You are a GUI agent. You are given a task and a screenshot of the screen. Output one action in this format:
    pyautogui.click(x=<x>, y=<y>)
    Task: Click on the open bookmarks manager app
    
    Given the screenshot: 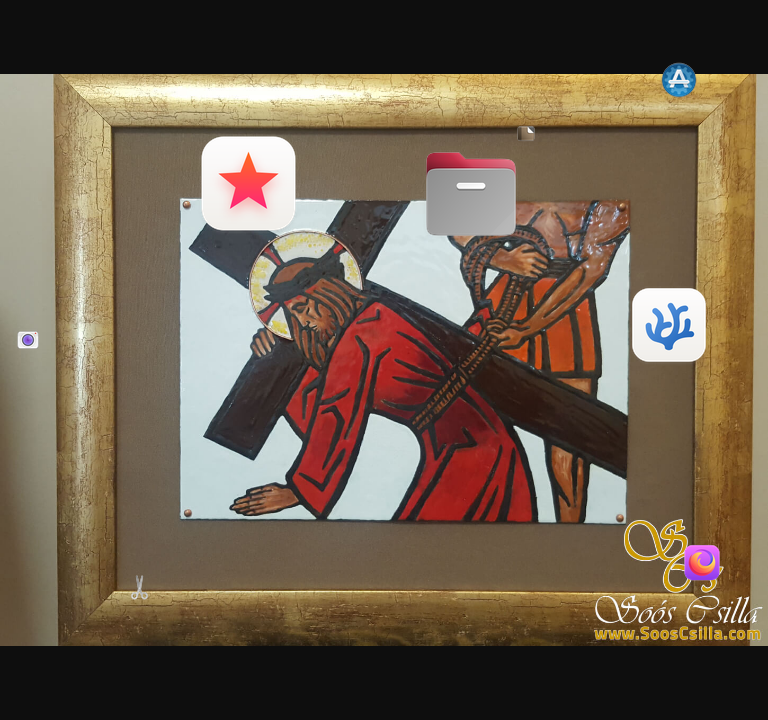 What is the action you would take?
    pyautogui.click(x=248, y=183)
    